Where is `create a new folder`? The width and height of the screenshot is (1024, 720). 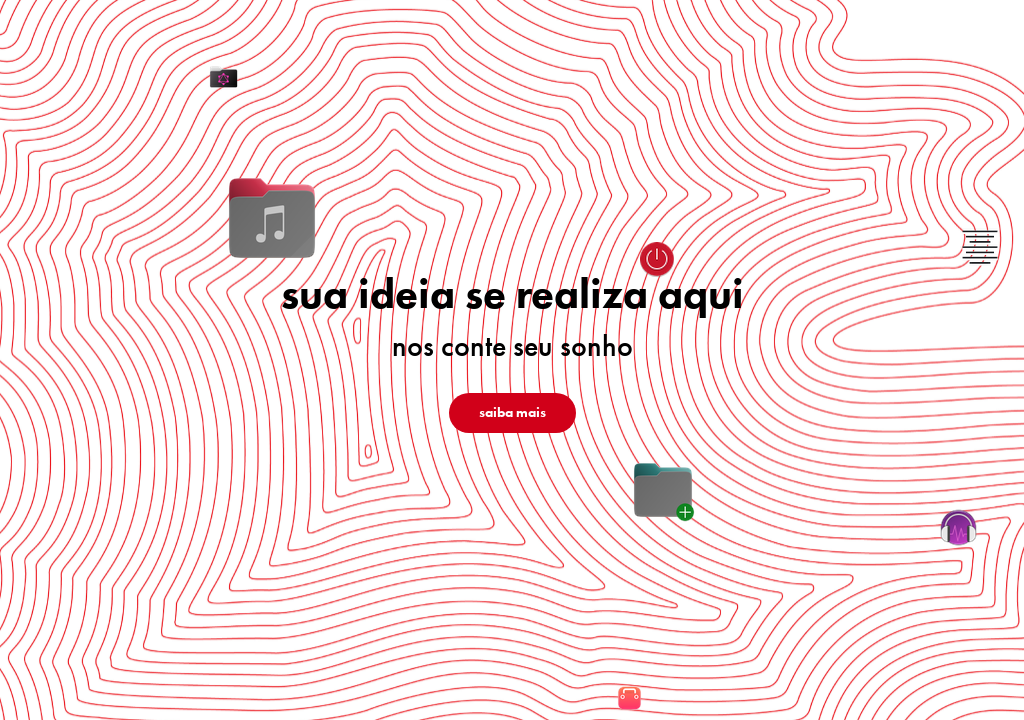 create a new folder is located at coordinates (663, 490).